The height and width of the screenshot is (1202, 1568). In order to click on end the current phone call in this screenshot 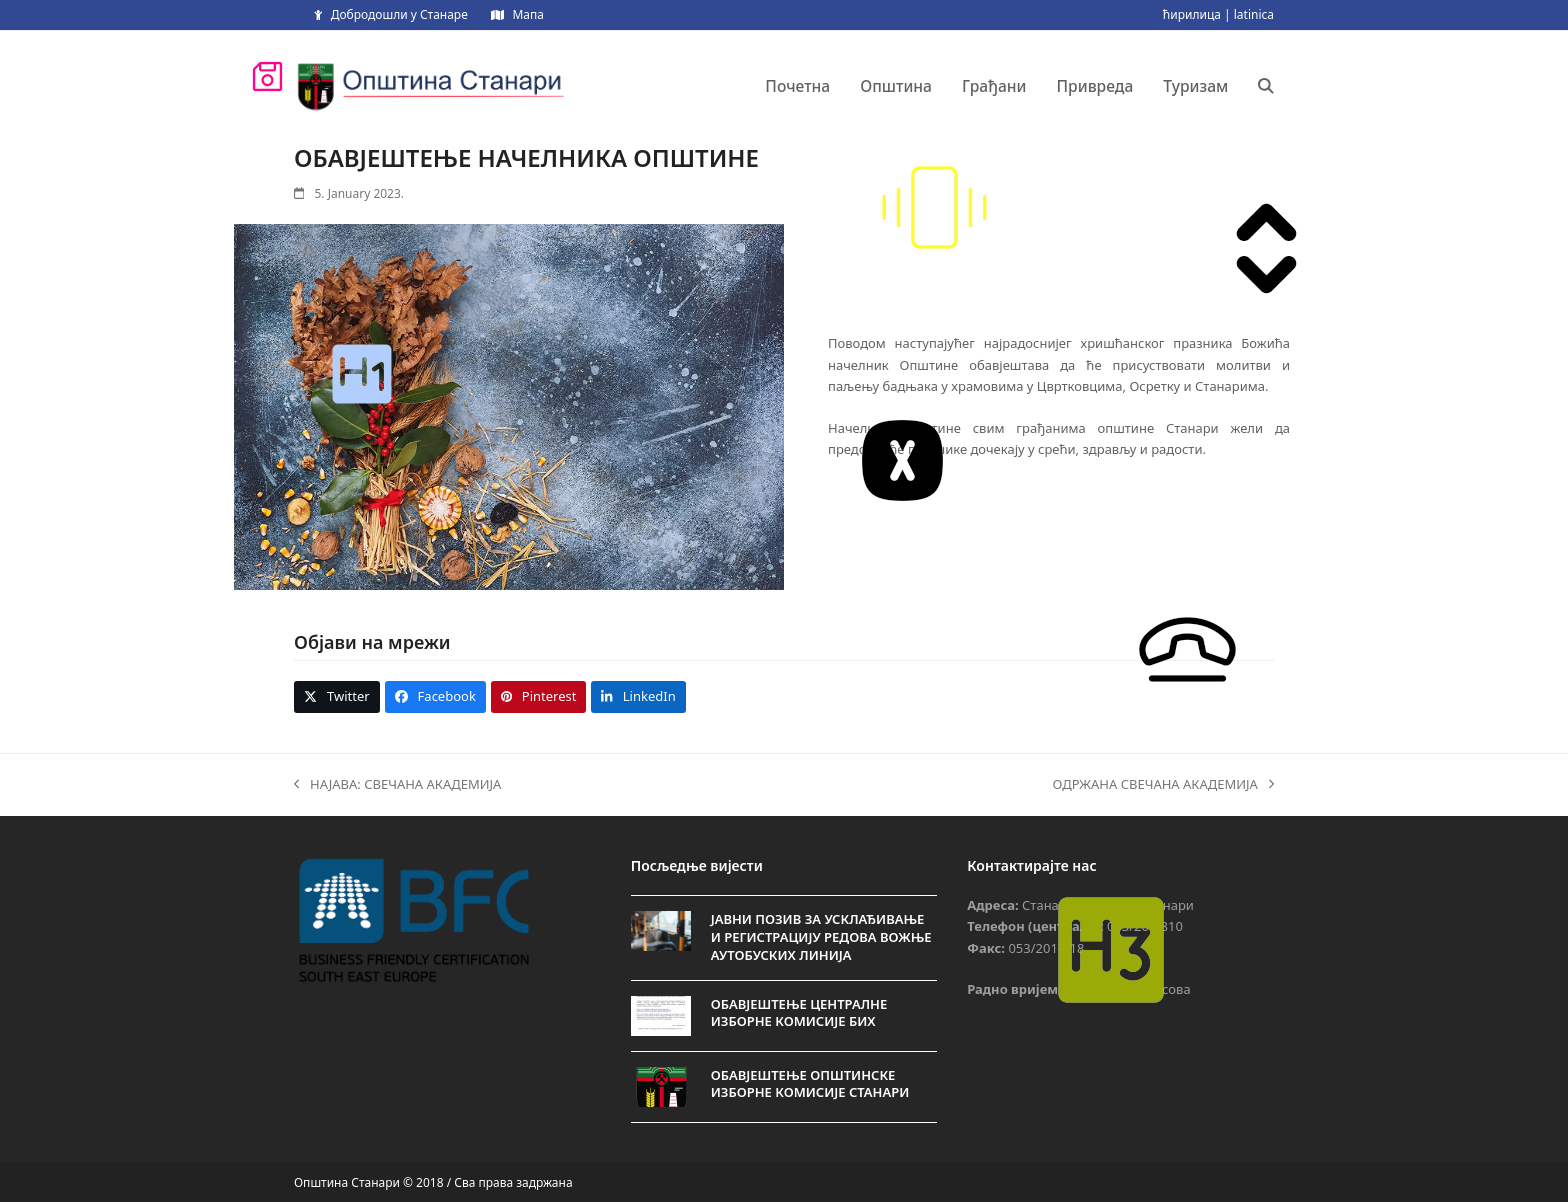, I will do `click(1187, 649)`.